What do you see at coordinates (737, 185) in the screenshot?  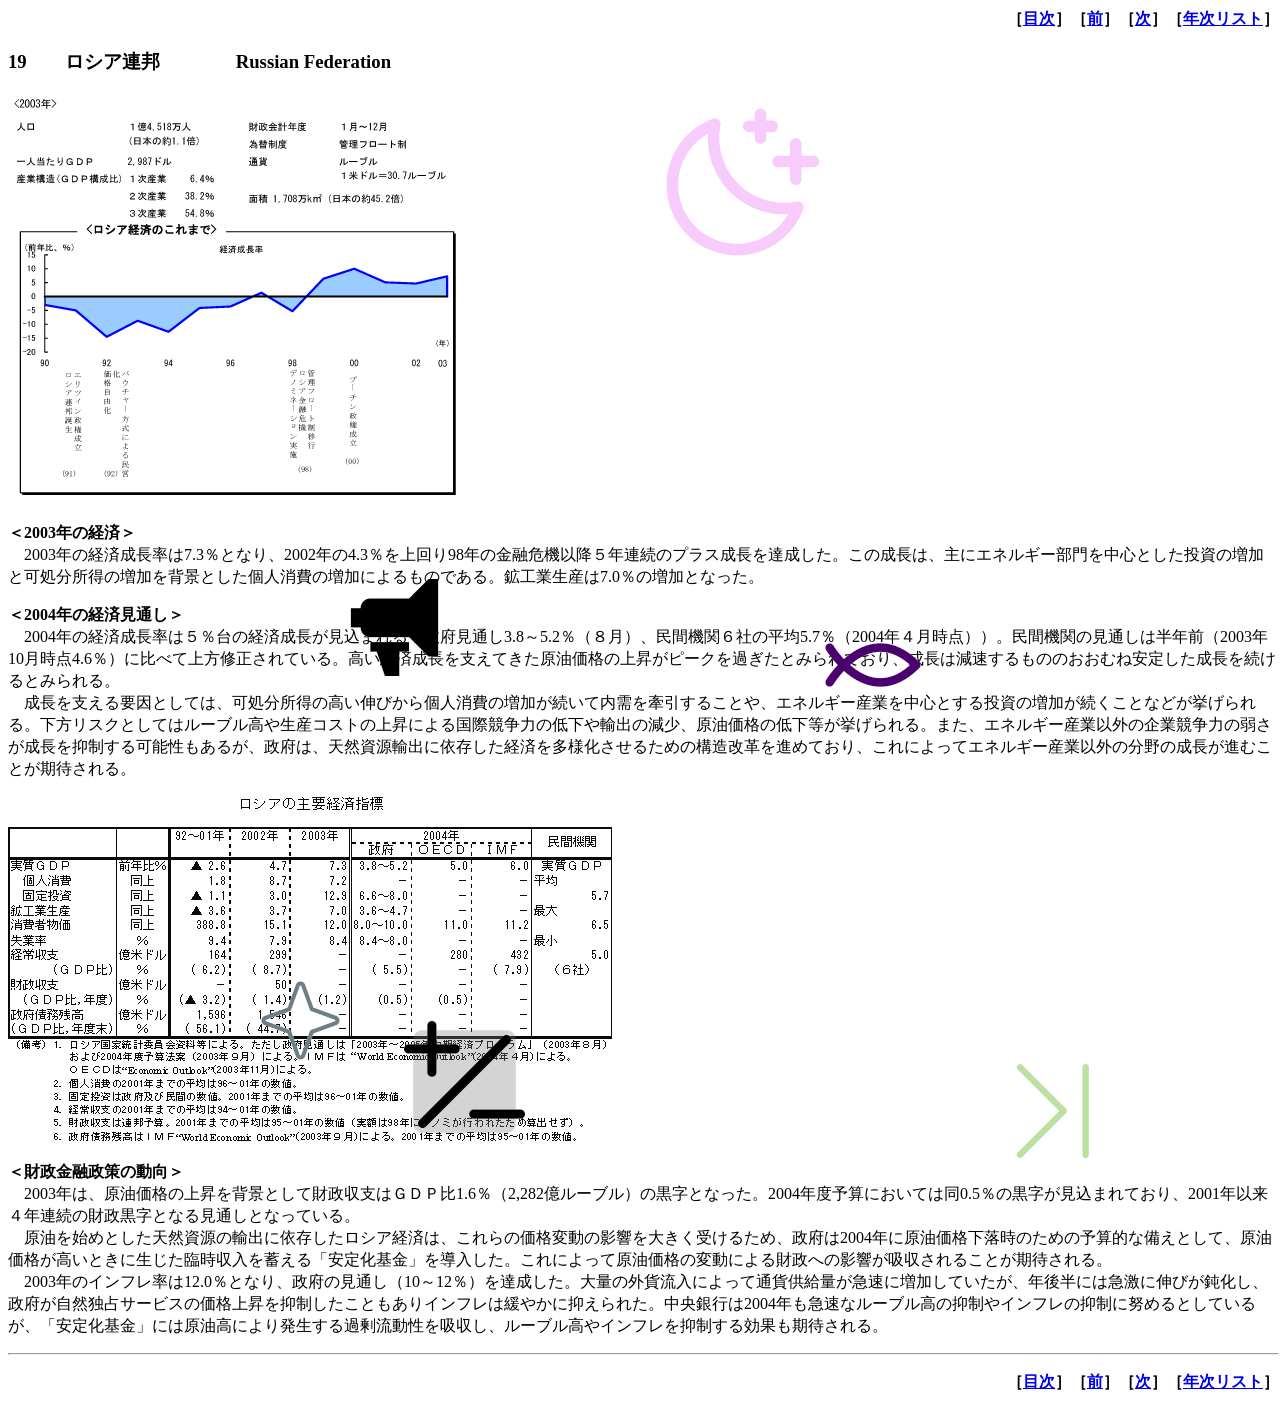 I see `enable dark mode or night theme` at bounding box center [737, 185].